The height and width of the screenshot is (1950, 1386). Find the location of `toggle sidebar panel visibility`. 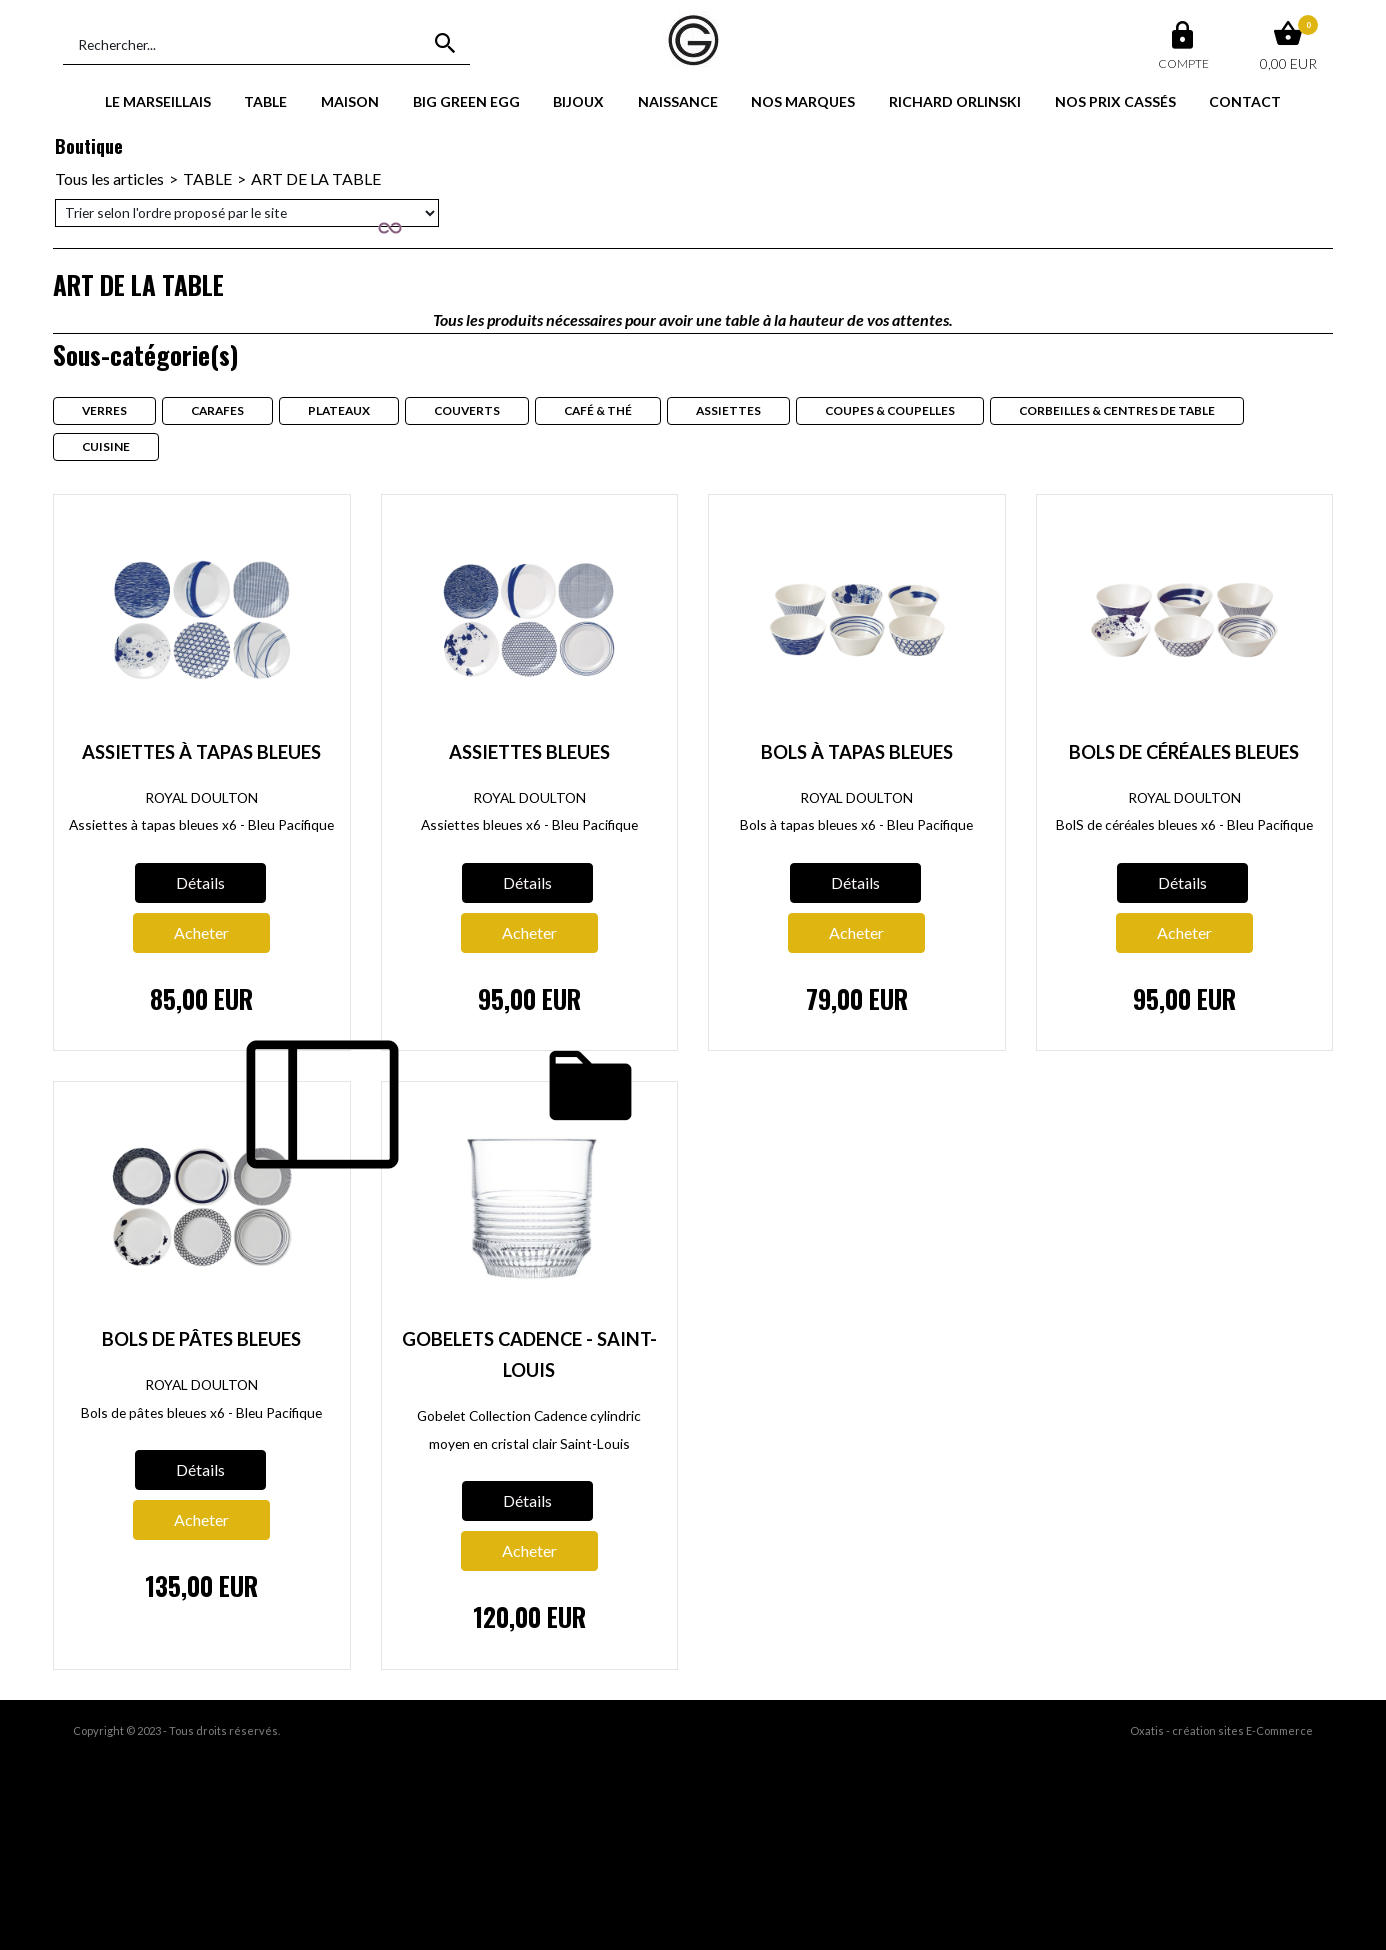

toggle sidebar panel visibility is located at coordinates (322, 1104).